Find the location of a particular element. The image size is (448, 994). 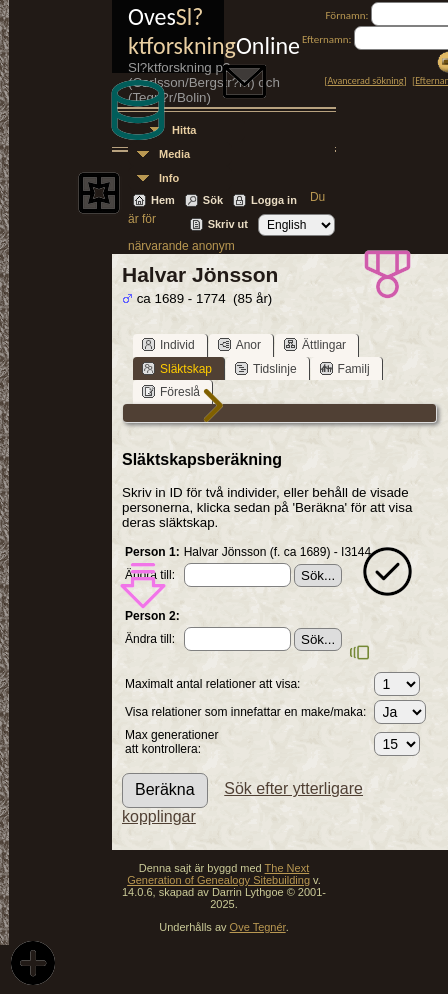

navigate to the next item or page is located at coordinates (210, 405).